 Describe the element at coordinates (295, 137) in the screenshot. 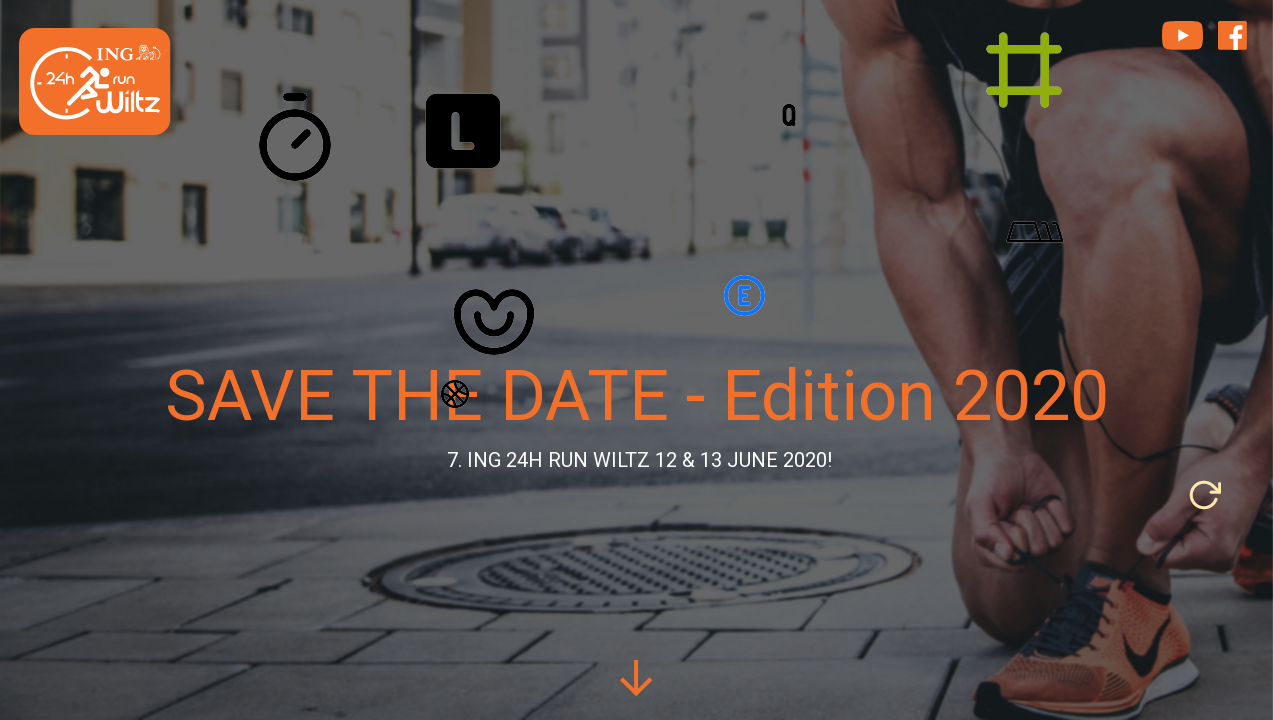

I see `start or set a timer` at that location.